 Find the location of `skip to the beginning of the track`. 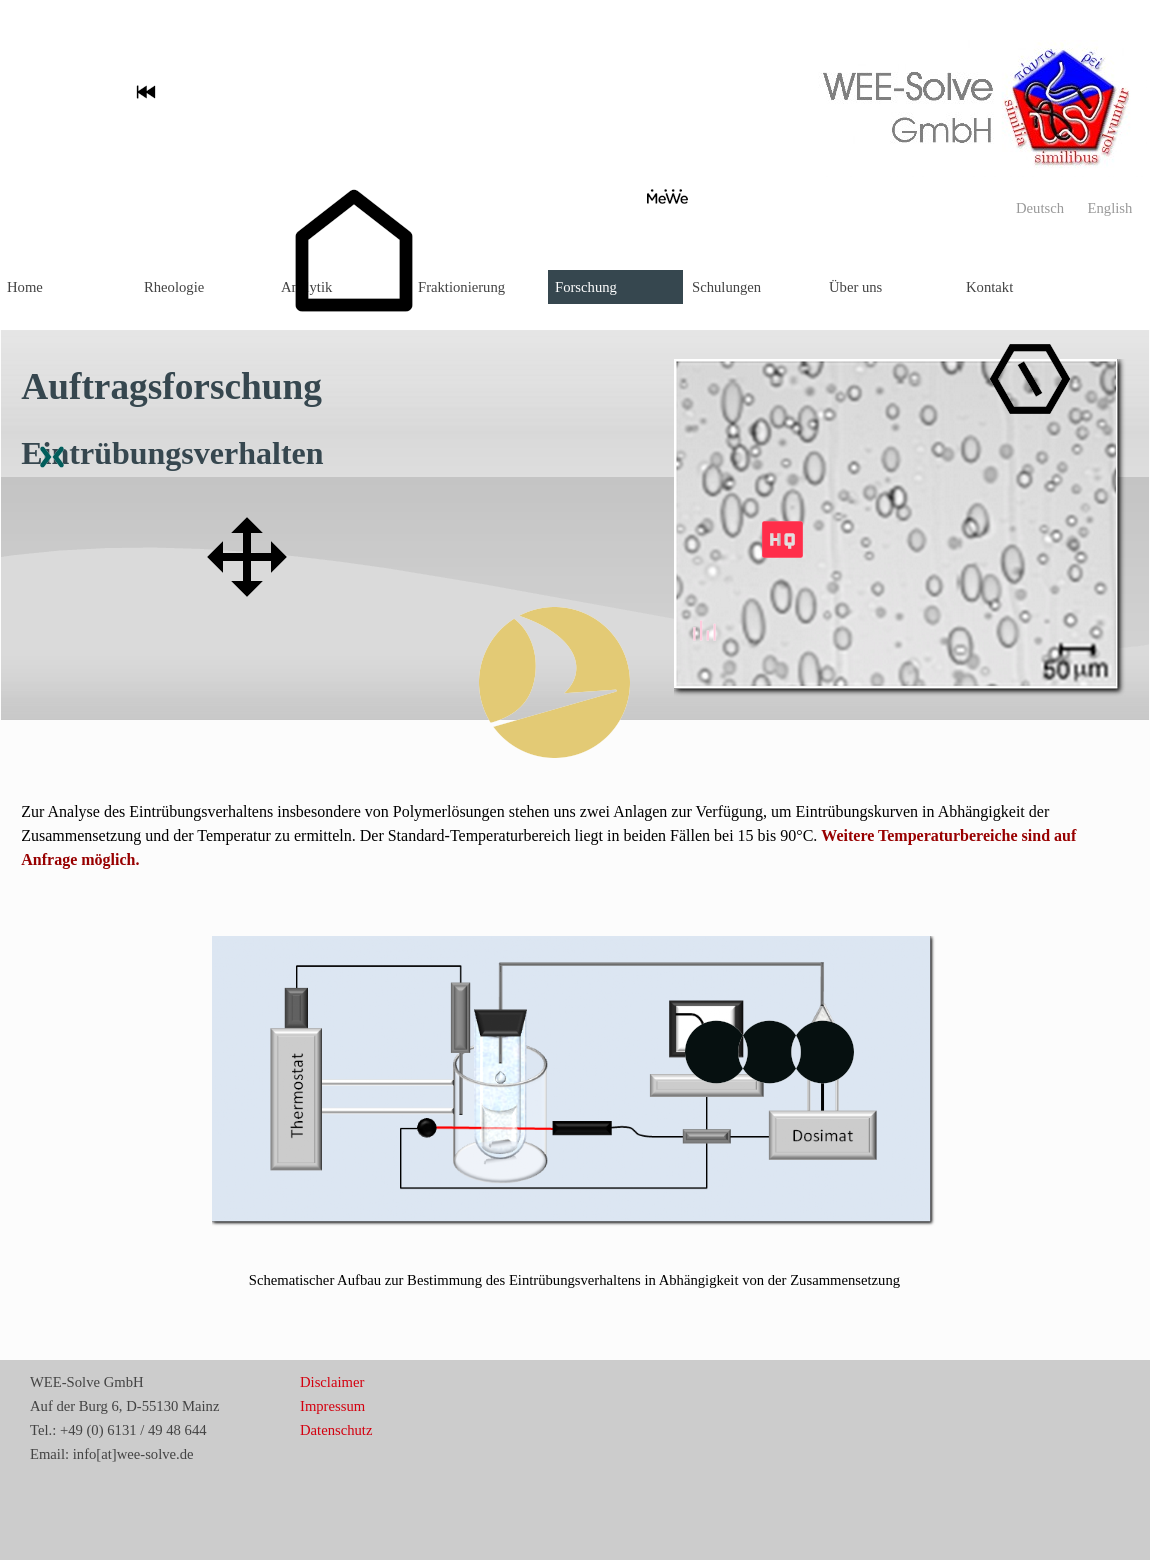

skip to the beginning of the track is located at coordinates (146, 92).